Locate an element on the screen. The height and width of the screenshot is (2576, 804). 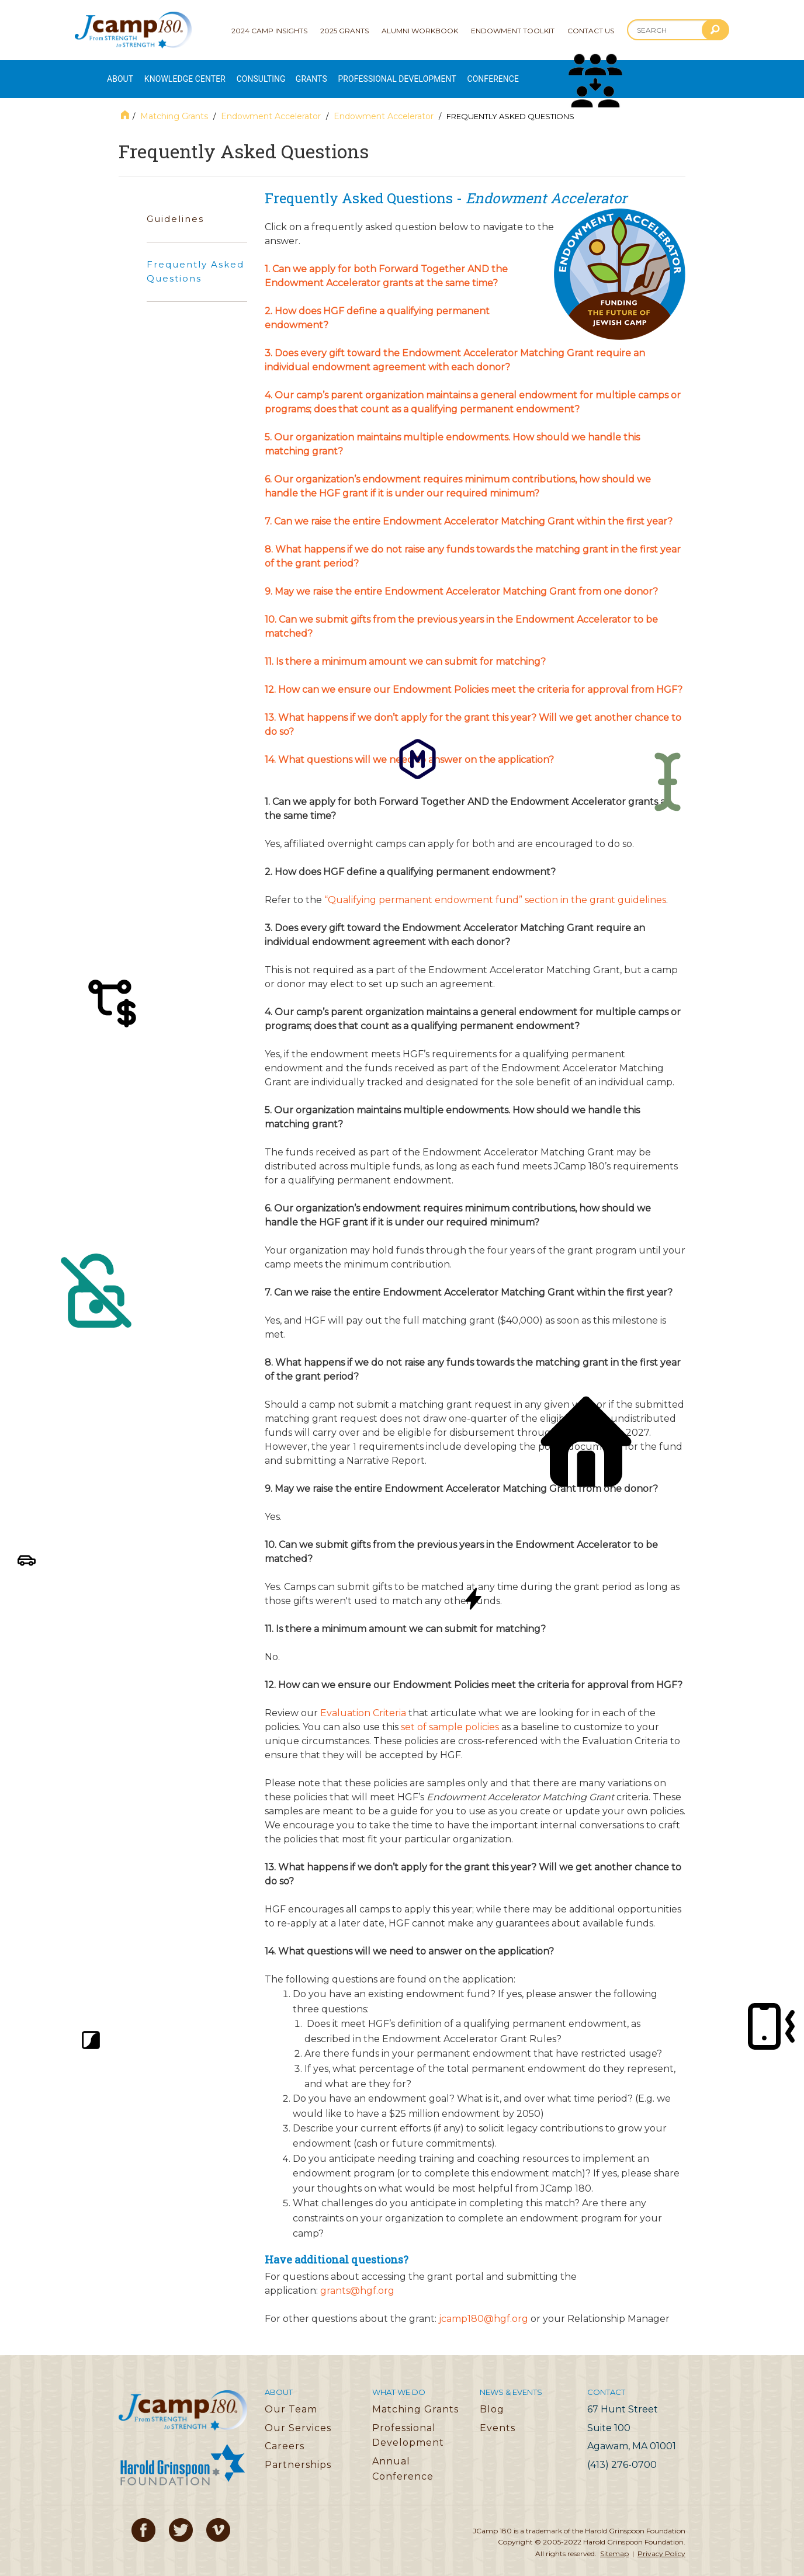
indicates a module or component in a system is located at coordinates (417, 759).